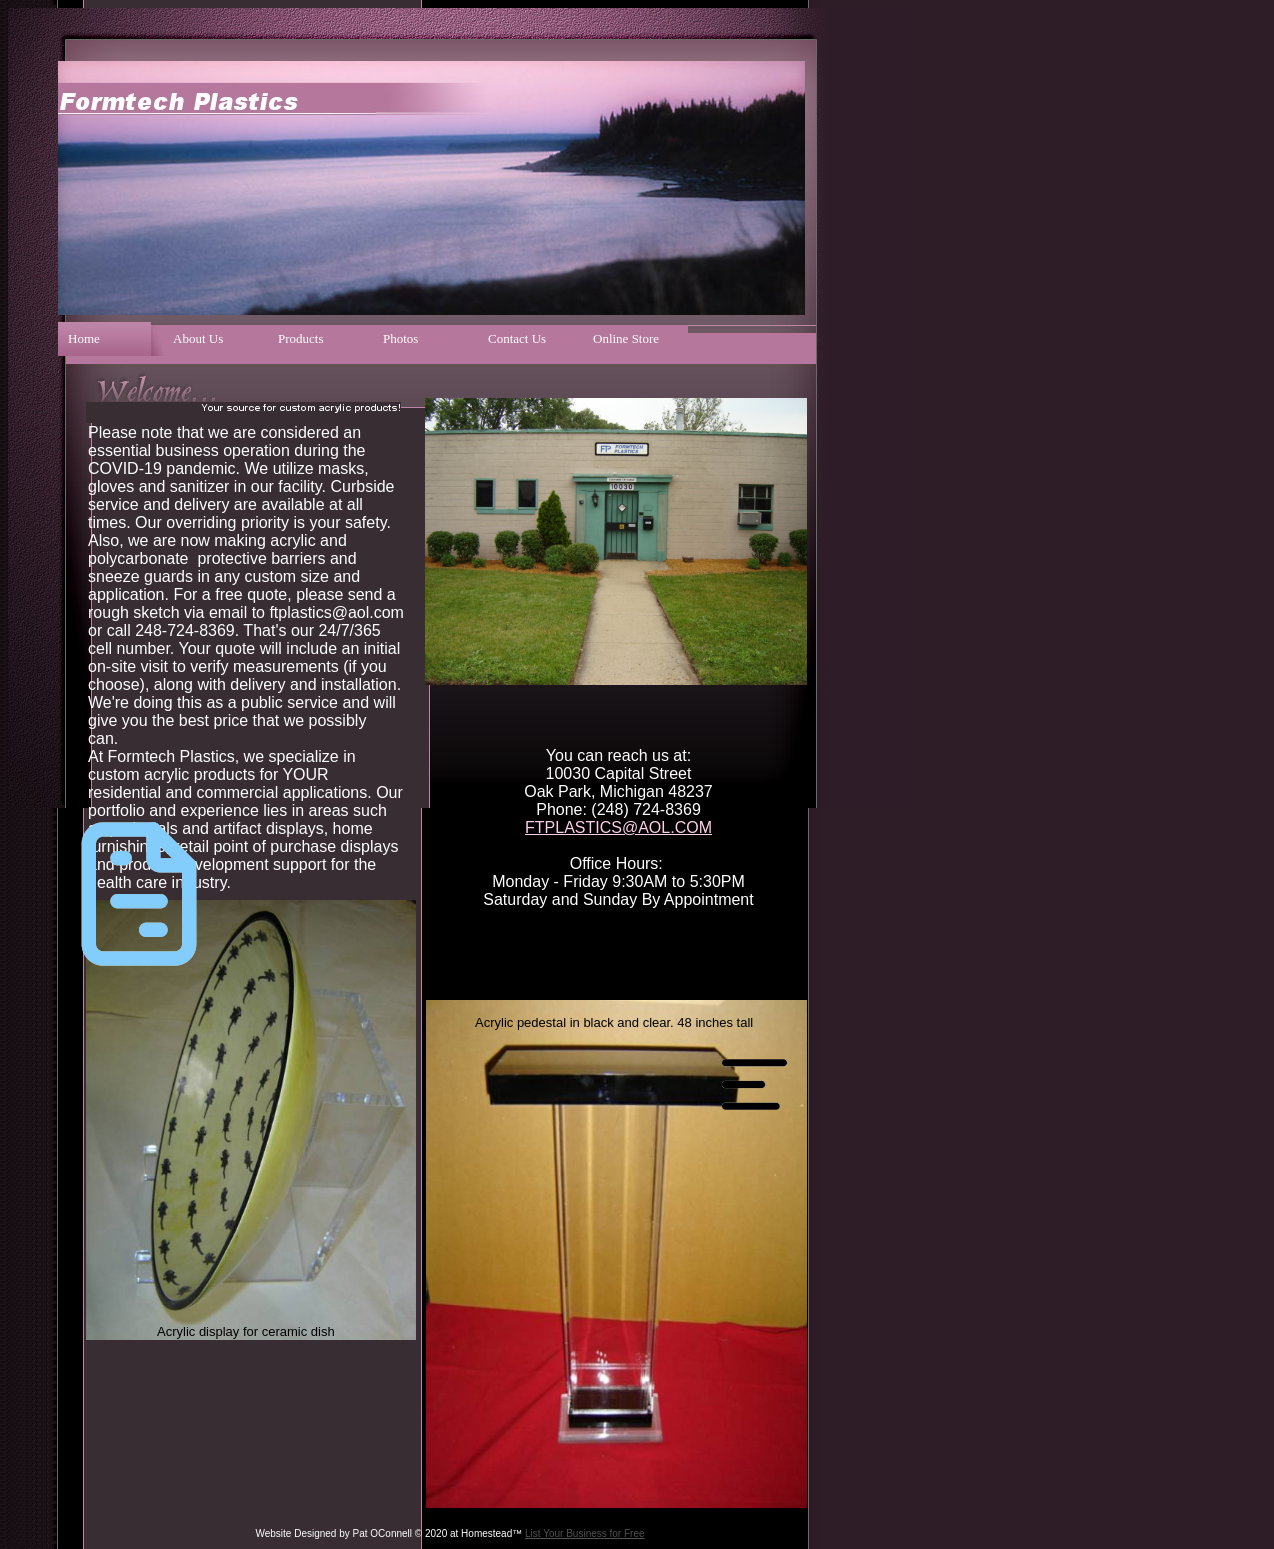 The image size is (1274, 1549). What do you see at coordinates (754, 1084) in the screenshot?
I see `align text to the left` at bounding box center [754, 1084].